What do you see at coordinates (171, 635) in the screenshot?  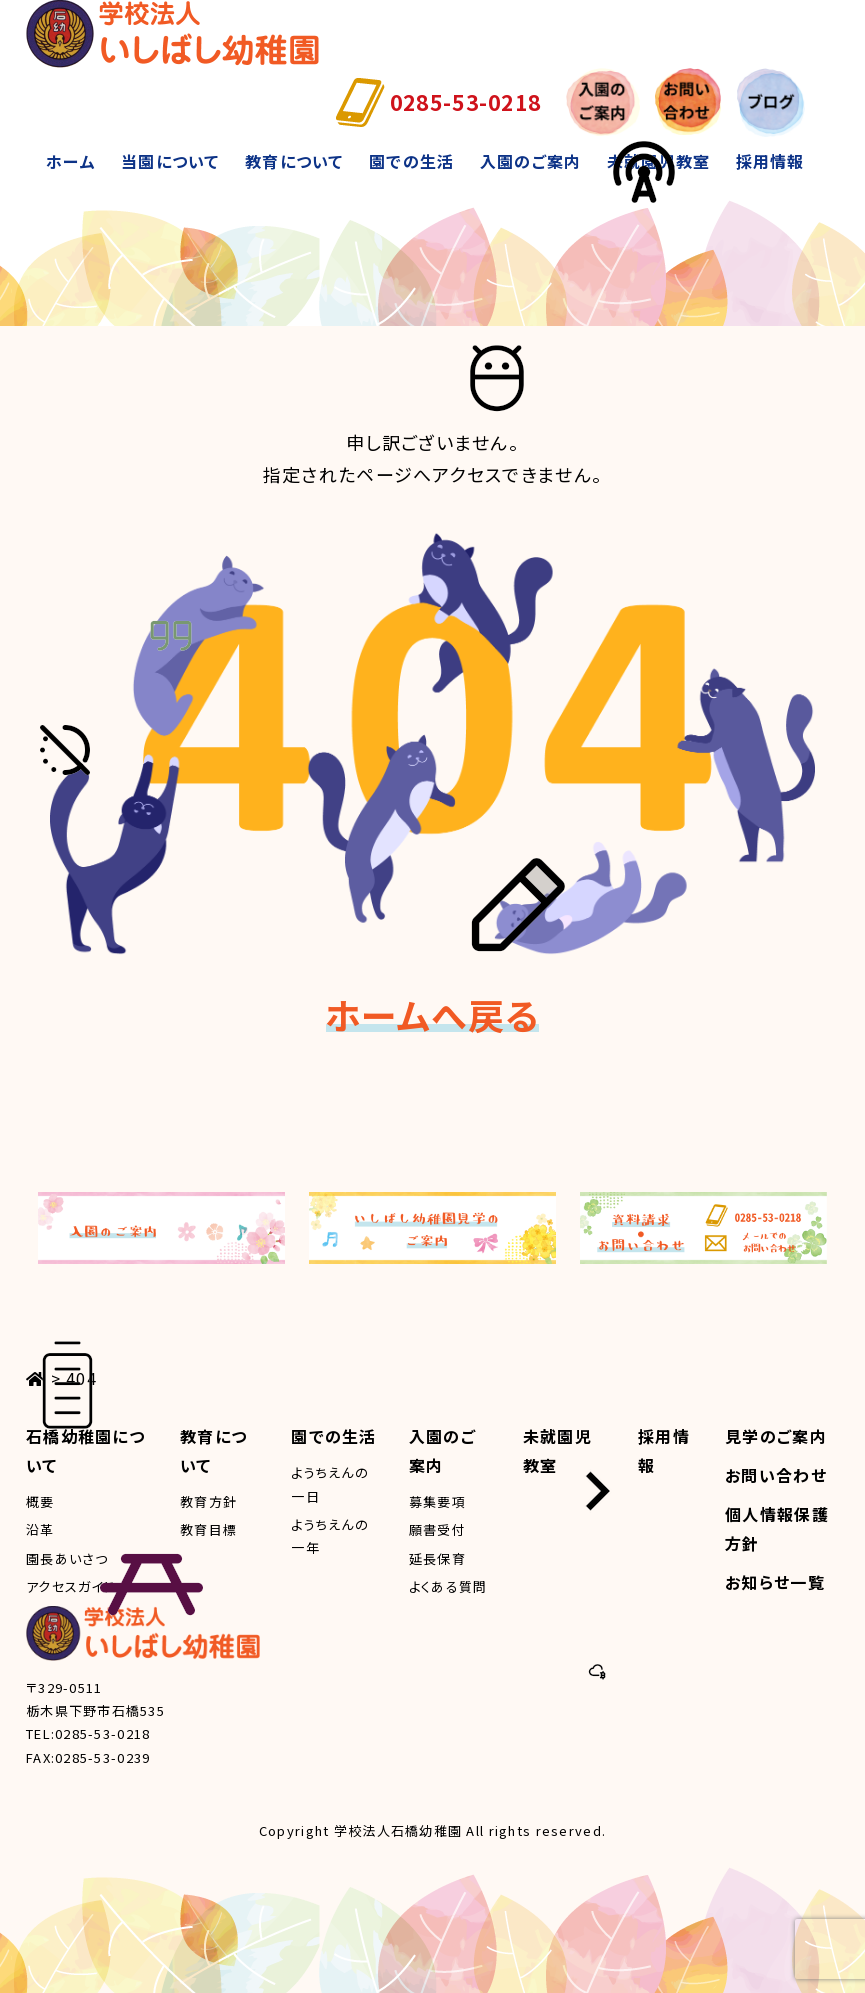 I see `insert a block quote` at bounding box center [171, 635].